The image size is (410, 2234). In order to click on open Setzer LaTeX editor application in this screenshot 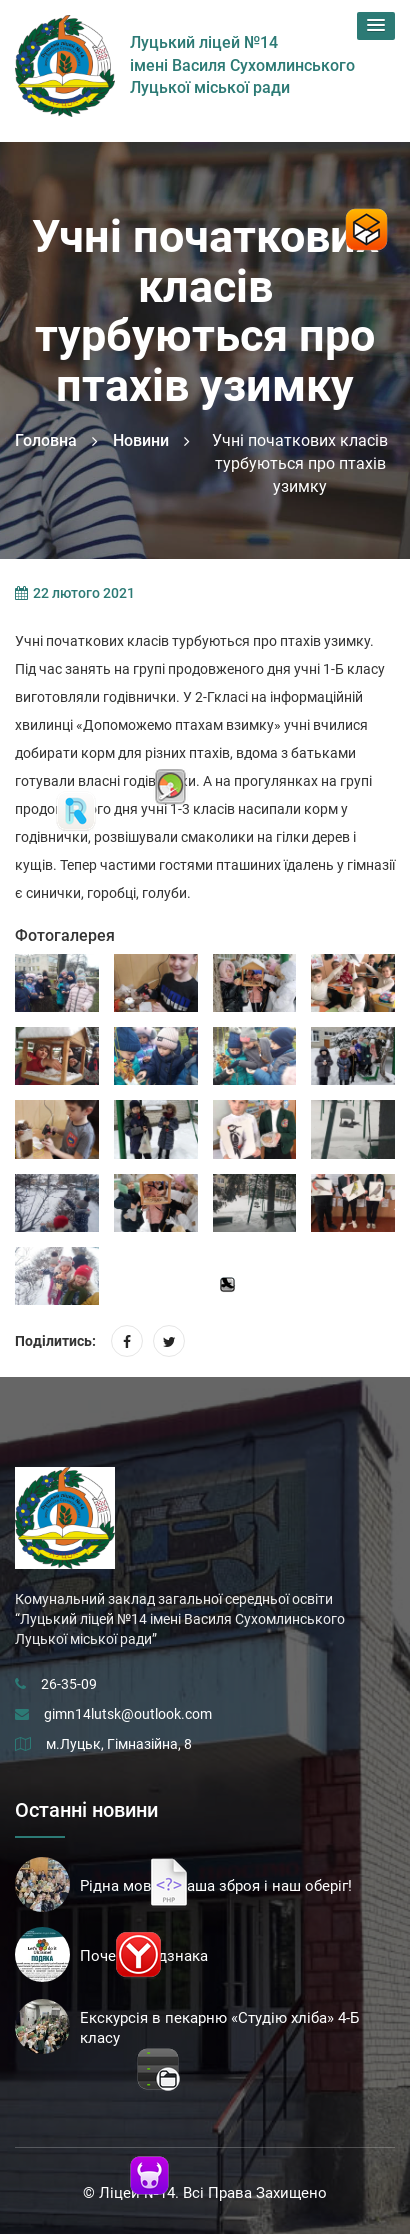, I will do `click(227, 1284)`.